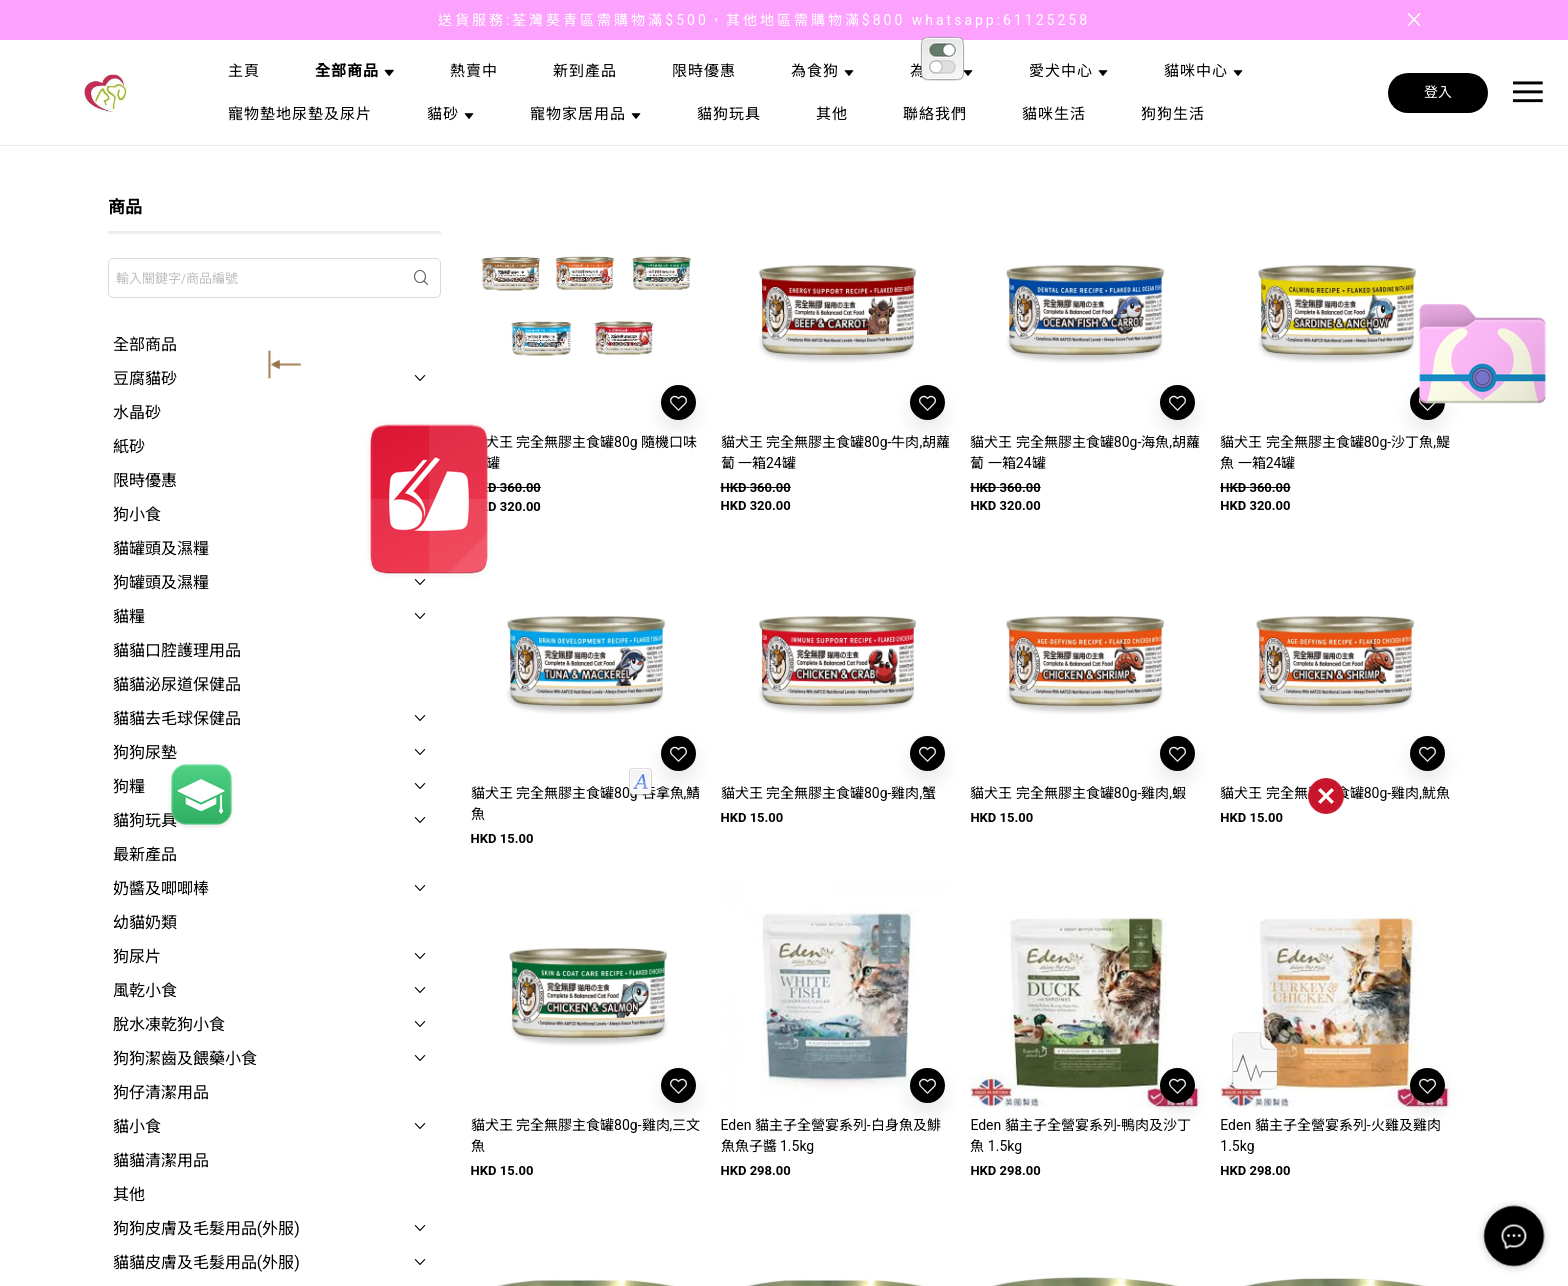 The image size is (1568, 1286). What do you see at coordinates (1482, 357) in the screenshot?
I see `open folder containing pokémon heal ball items or games` at bounding box center [1482, 357].